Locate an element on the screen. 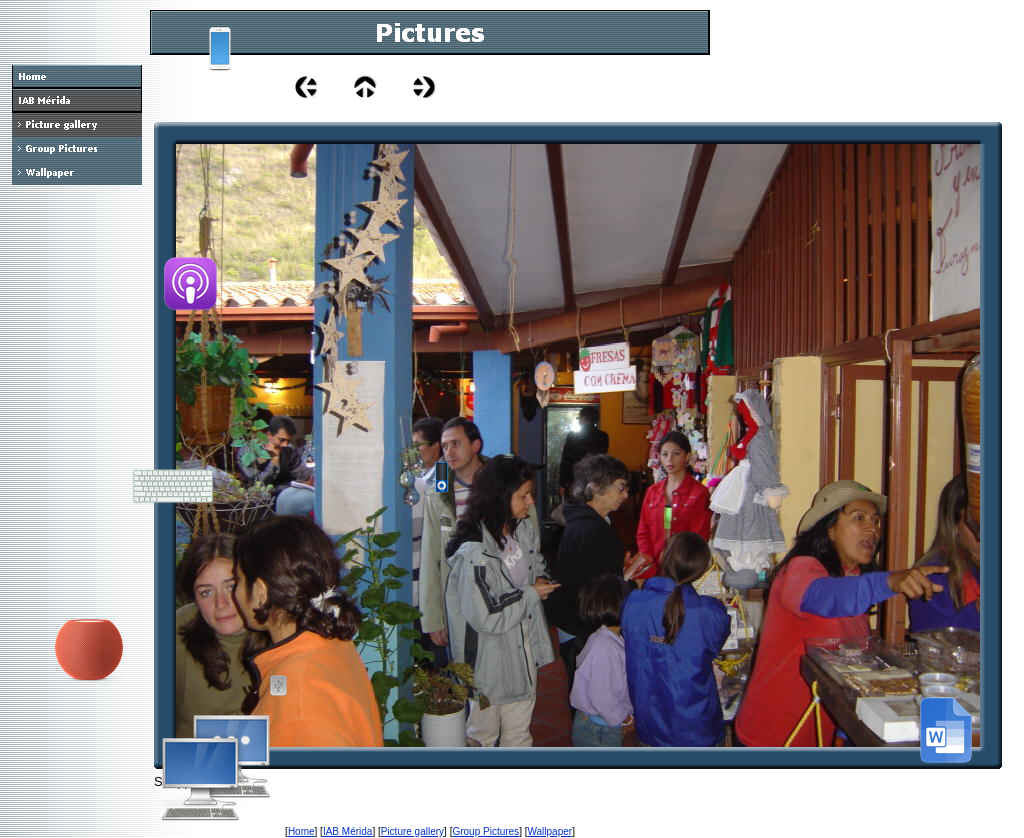 The image size is (1024, 838). bluetooth keyboard connected successfully is located at coordinates (173, 486).